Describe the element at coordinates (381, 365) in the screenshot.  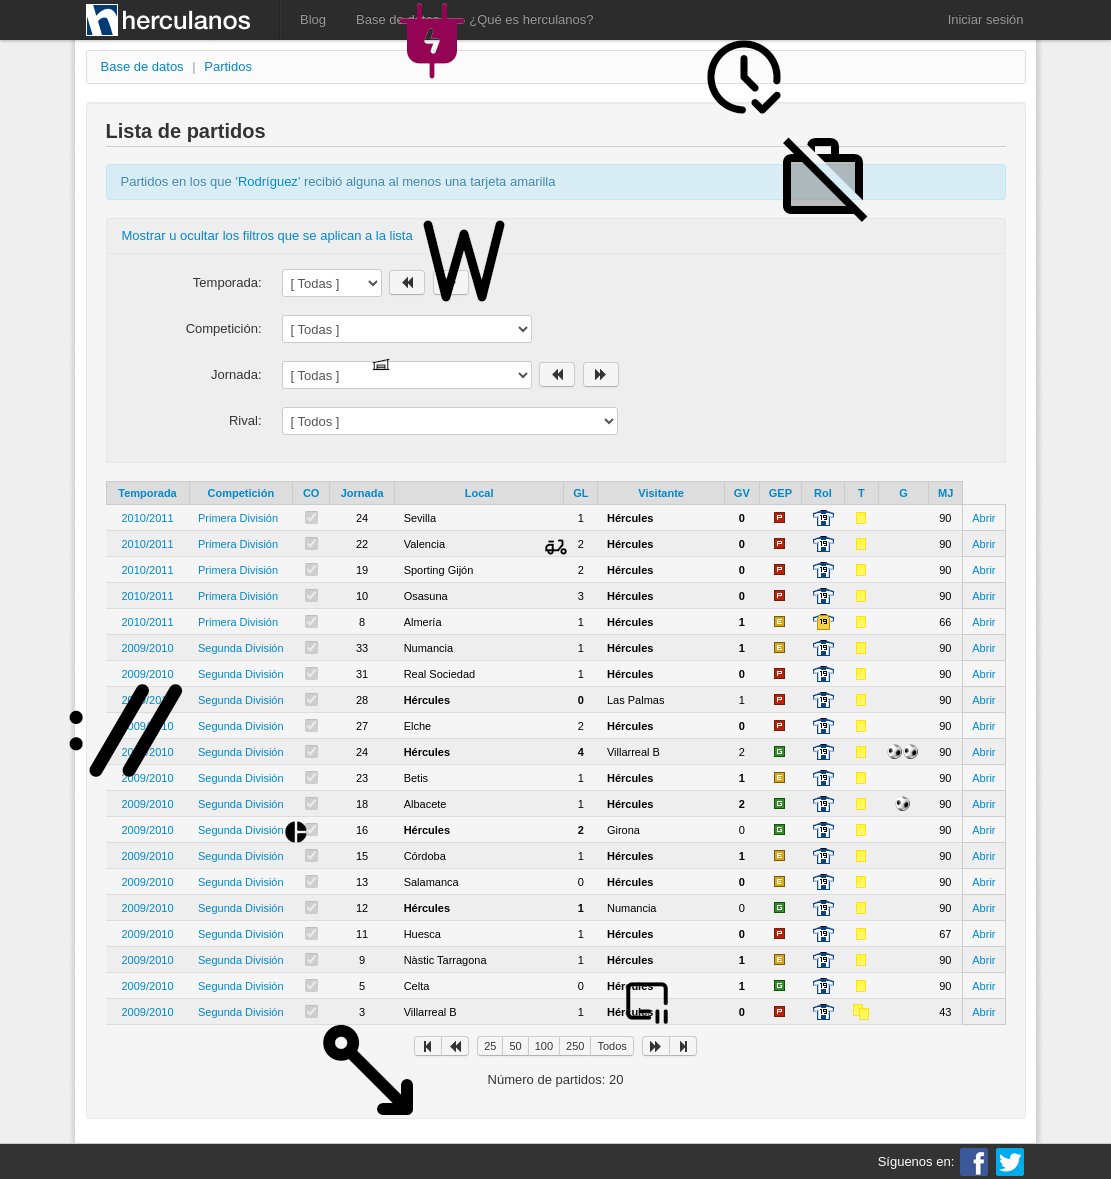
I see `access warehouse or storage inventory` at that location.